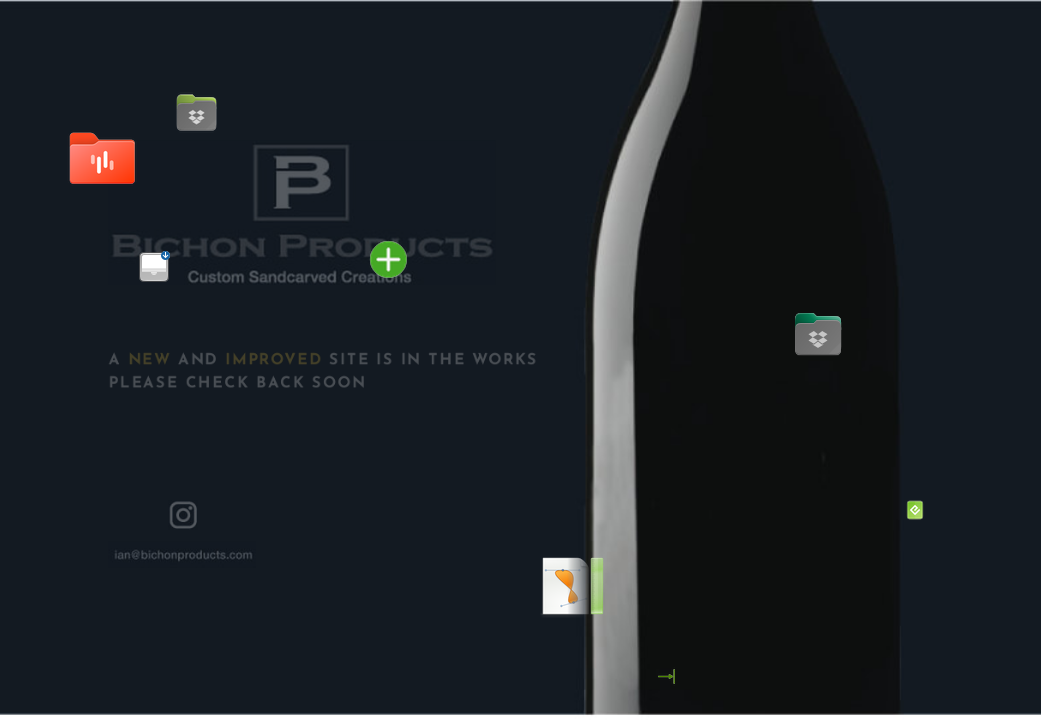 This screenshot has width=1041, height=720. What do you see at coordinates (102, 160) in the screenshot?
I see `open Wondershare EdrawInfo project files` at bounding box center [102, 160].